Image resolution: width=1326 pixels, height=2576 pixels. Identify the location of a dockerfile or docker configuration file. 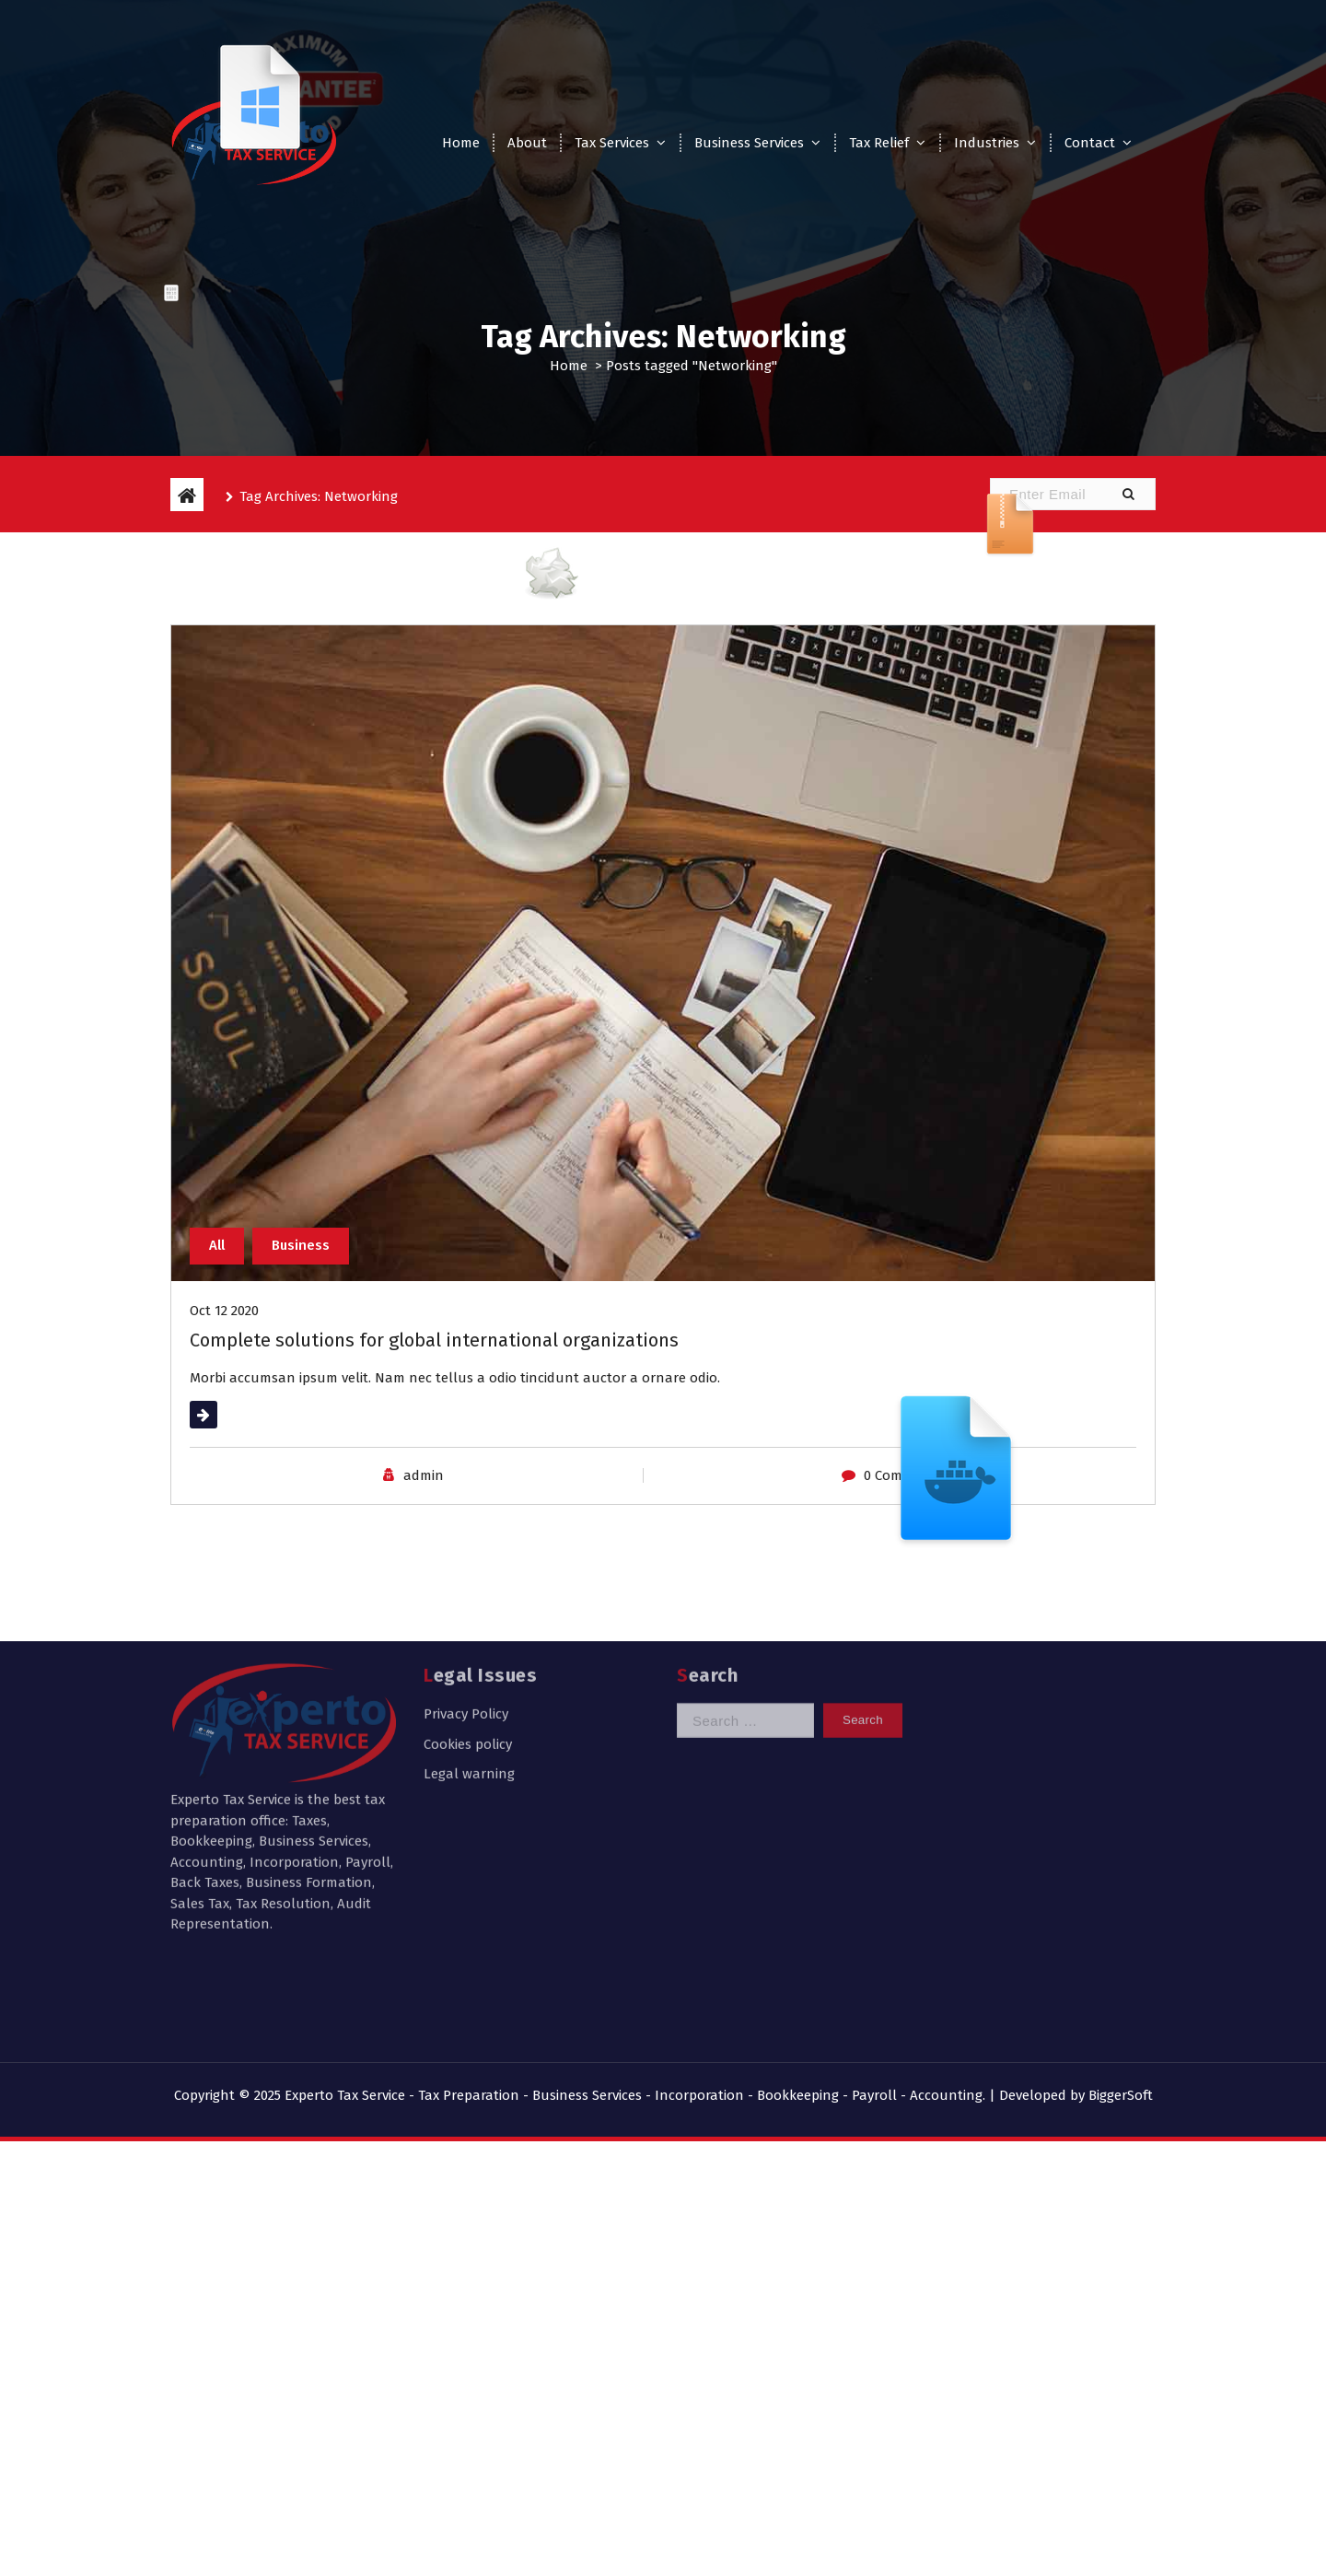
(956, 1471).